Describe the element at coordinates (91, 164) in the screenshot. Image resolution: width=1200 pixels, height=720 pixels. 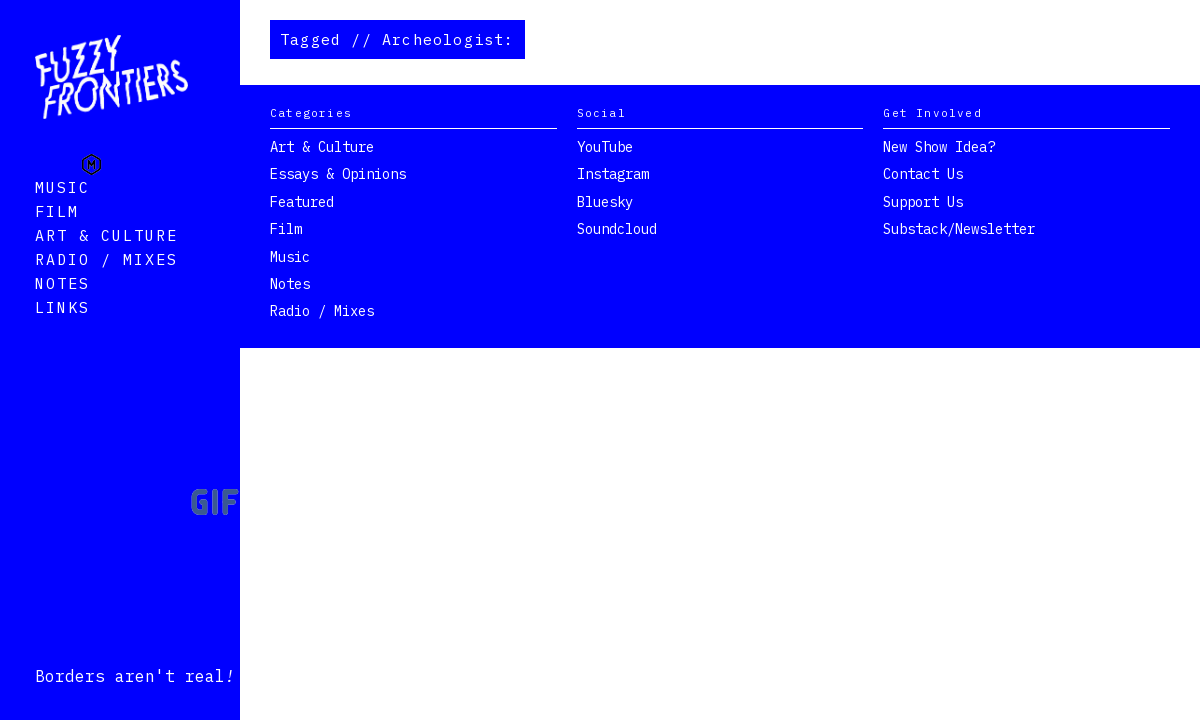
I see `indicates a module or component in a system` at that location.